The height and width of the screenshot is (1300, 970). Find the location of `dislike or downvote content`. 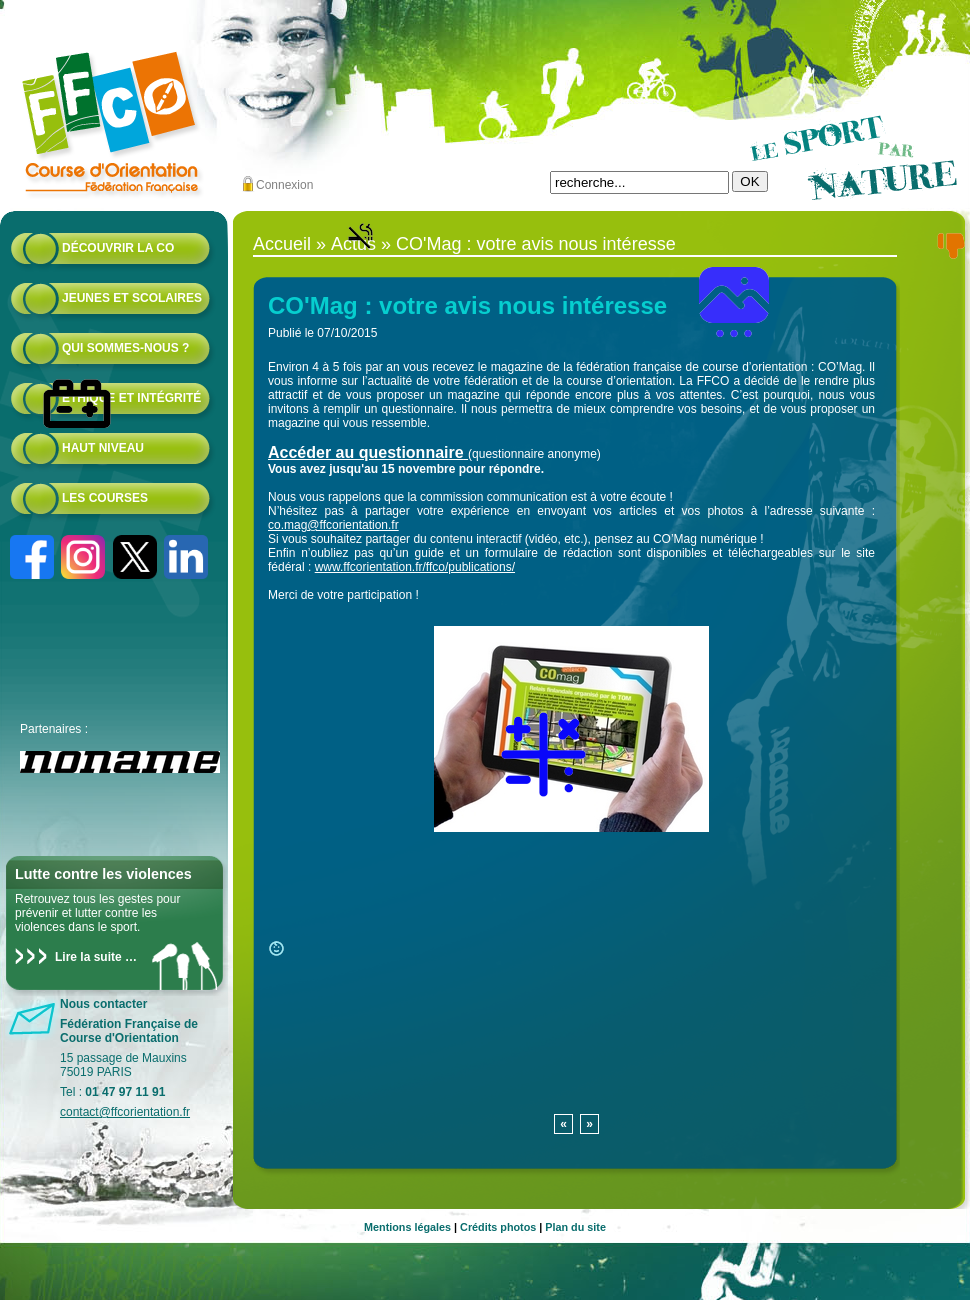

dislike or downvote content is located at coordinates (952, 246).